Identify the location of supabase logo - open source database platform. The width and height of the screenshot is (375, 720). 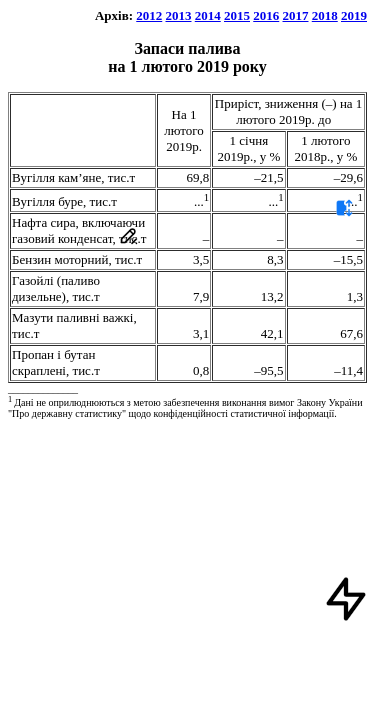
(346, 599).